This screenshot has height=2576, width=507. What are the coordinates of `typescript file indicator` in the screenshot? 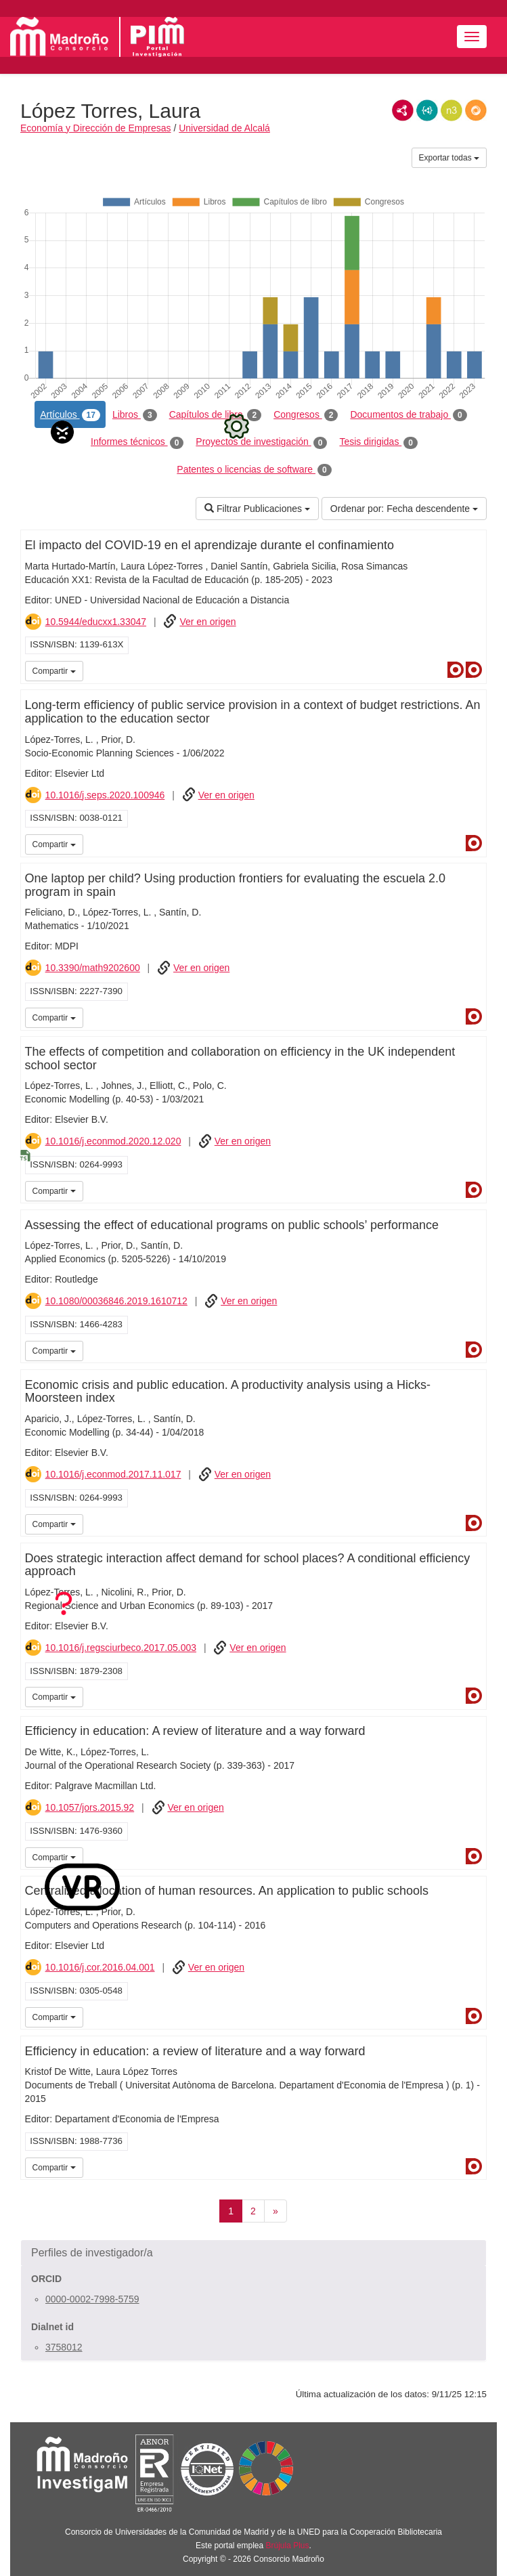 It's located at (25, 1155).